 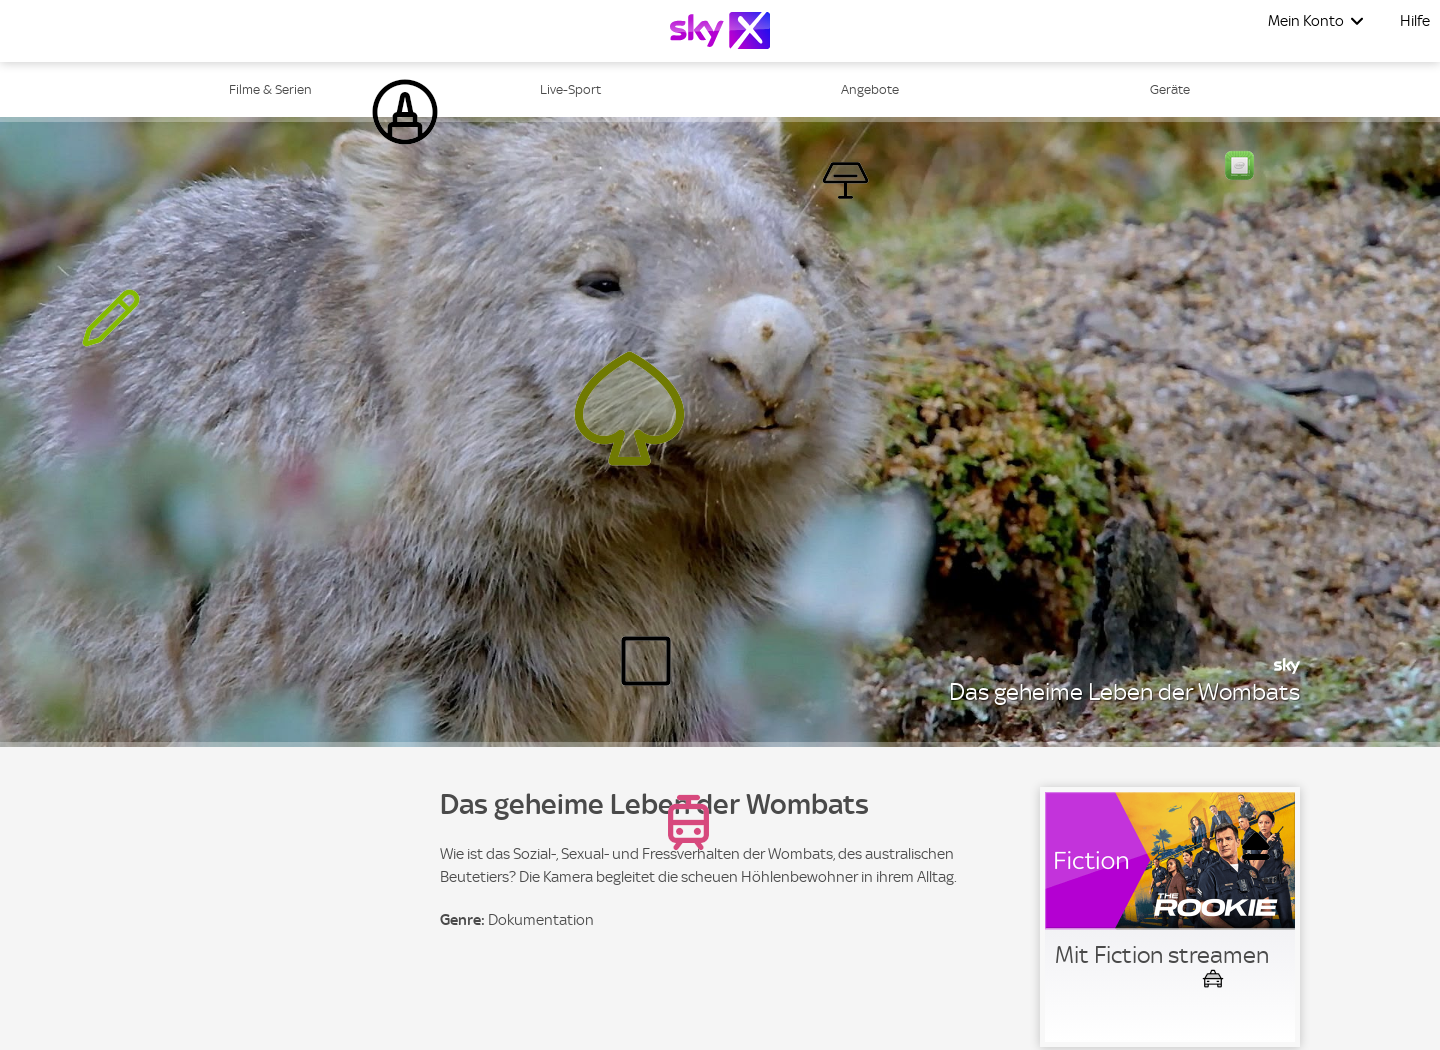 What do you see at coordinates (1256, 846) in the screenshot?
I see `eject media or removable device` at bounding box center [1256, 846].